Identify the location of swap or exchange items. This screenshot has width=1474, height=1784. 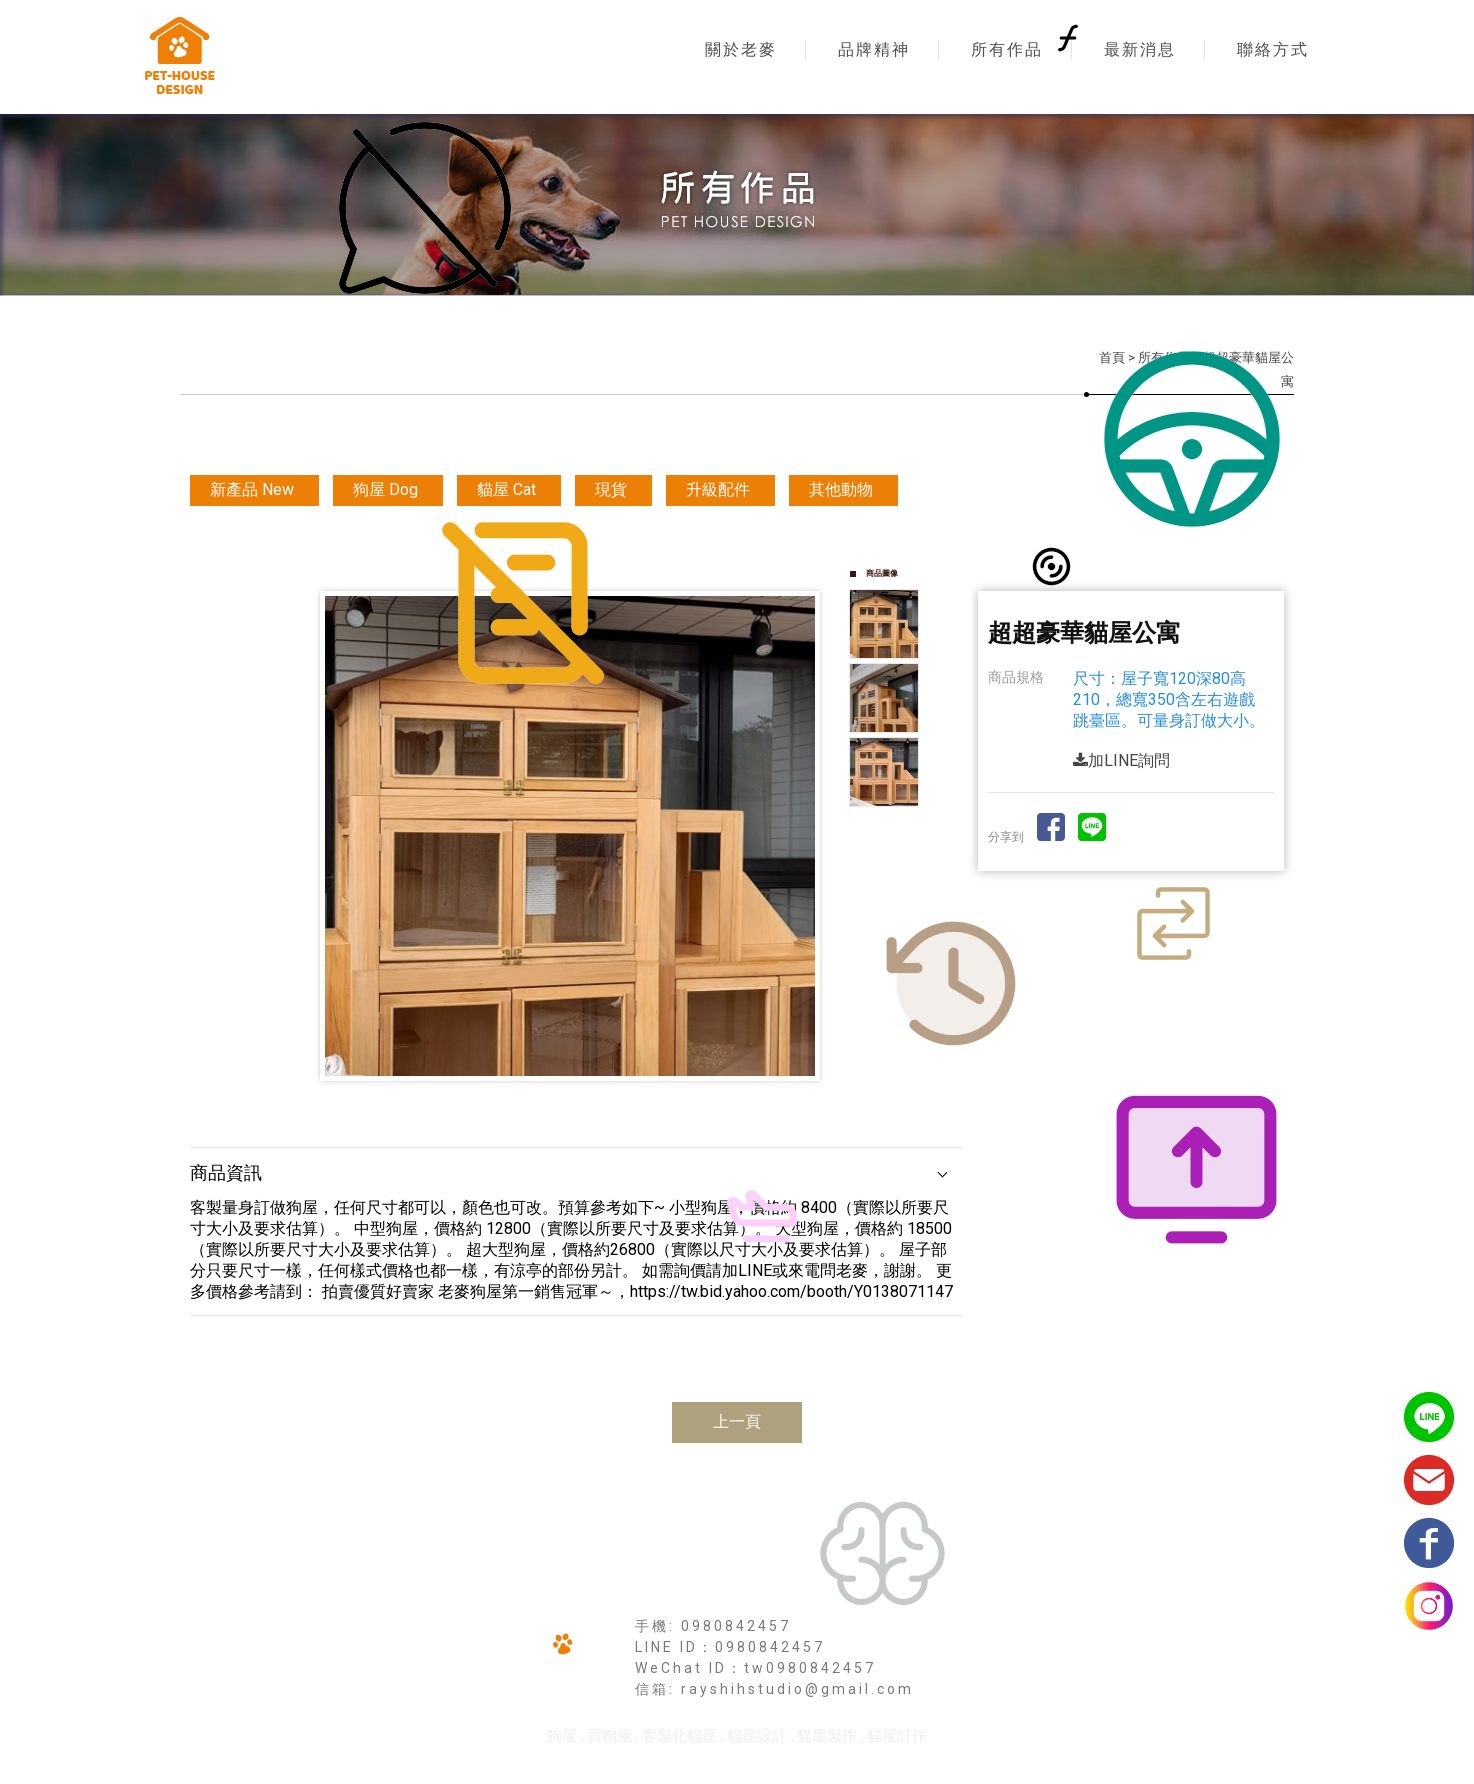
(1173, 923).